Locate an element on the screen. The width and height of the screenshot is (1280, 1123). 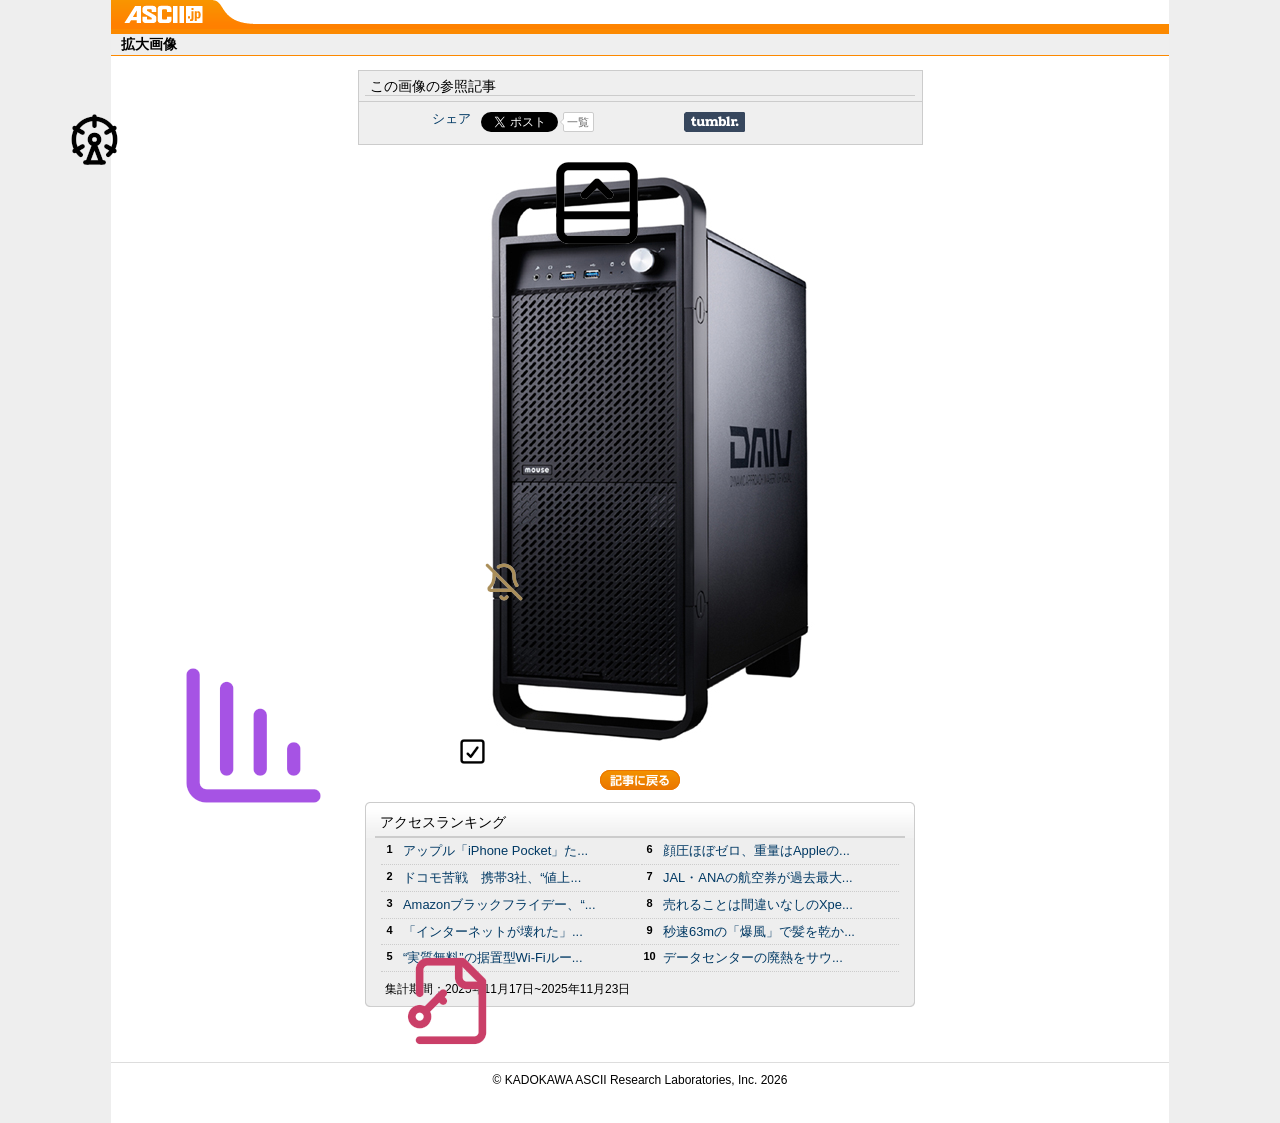
access encrypted or password-protected file is located at coordinates (451, 1001).